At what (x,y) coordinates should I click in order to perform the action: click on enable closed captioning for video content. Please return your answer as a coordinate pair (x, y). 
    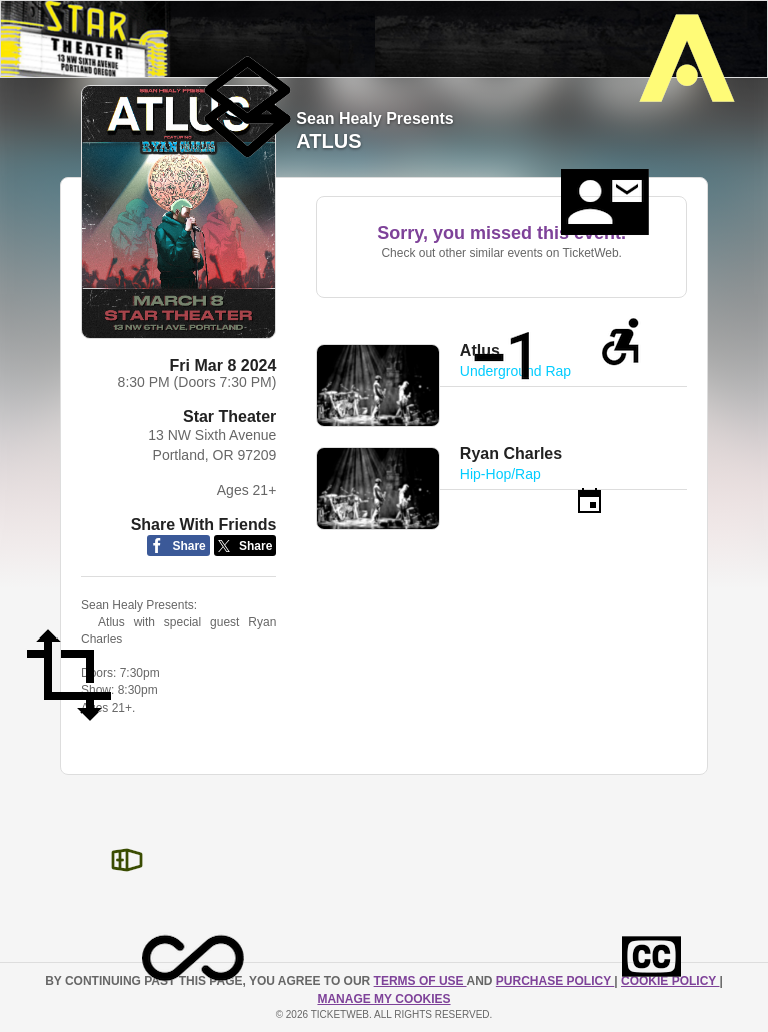
    Looking at the image, I should click on (651, 956).